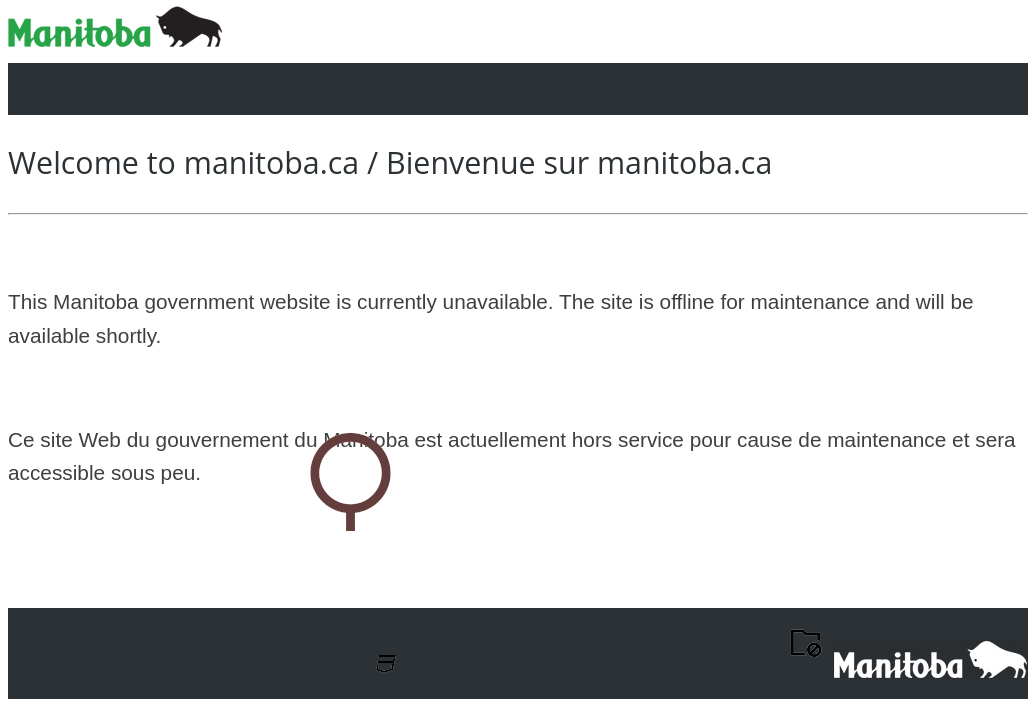 Image resolution: width=1036 pixels, height=720 pixels. Describe the element at coordinates (386, 664) in the screenshot. I see `indicates CSS3 styling or stylesheet` at that location.